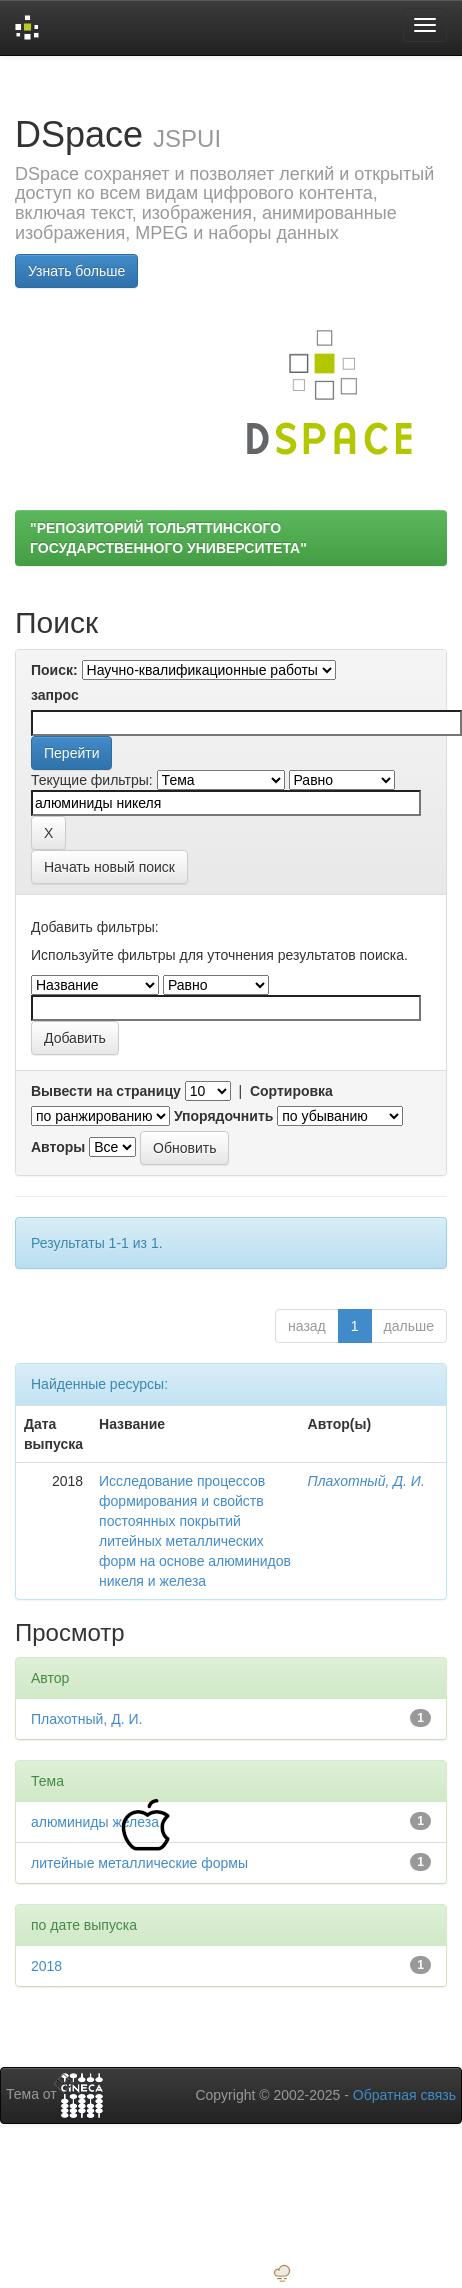  What do you see at coordinates (147, 1828) in the screenshot?
I see `sign in with Apple` at bounding box center [147, 1828].